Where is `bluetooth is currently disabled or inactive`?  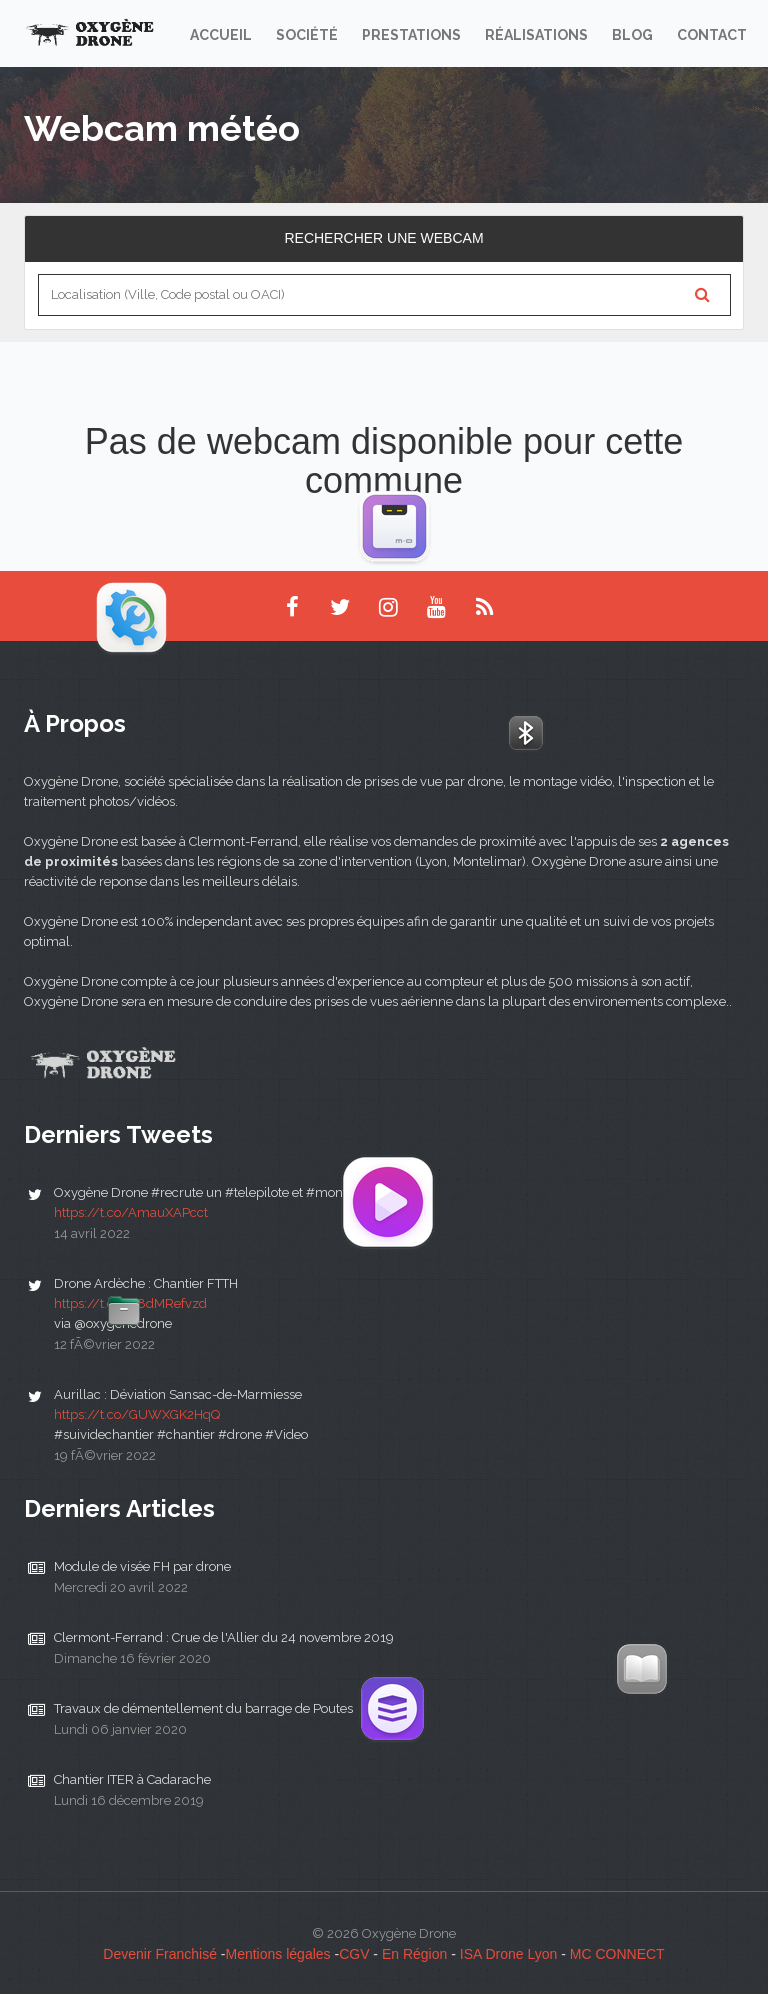
bluetooth is currently disabled or inactive is located at coordinates (526, 733).